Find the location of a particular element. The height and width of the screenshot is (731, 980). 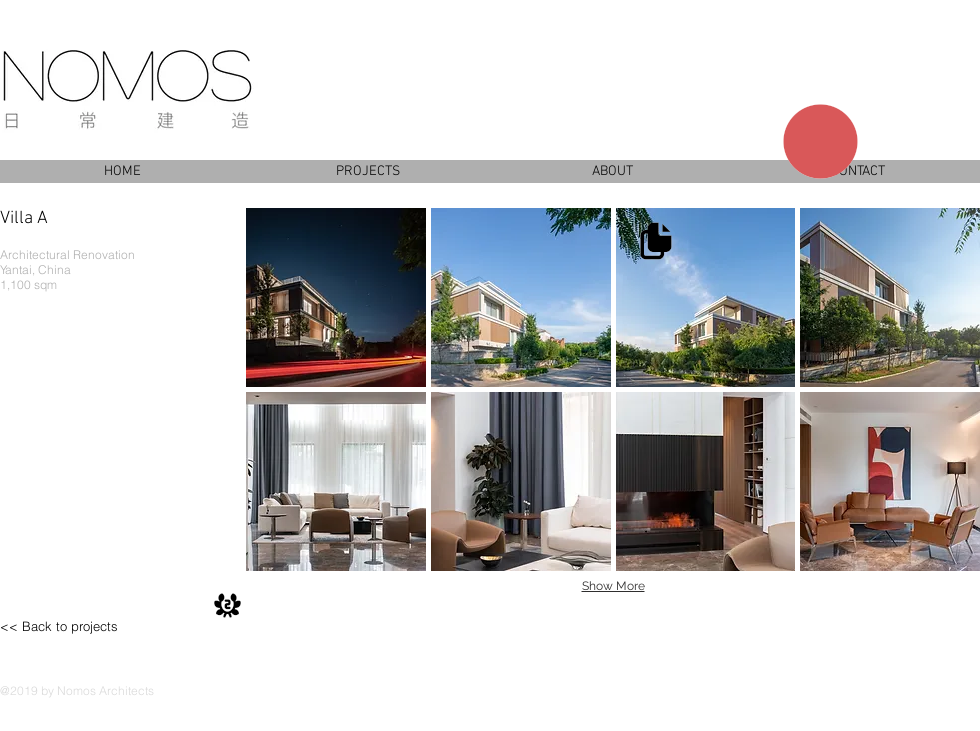

unselected radio button or toggle option is located at coordinates (820, 141).